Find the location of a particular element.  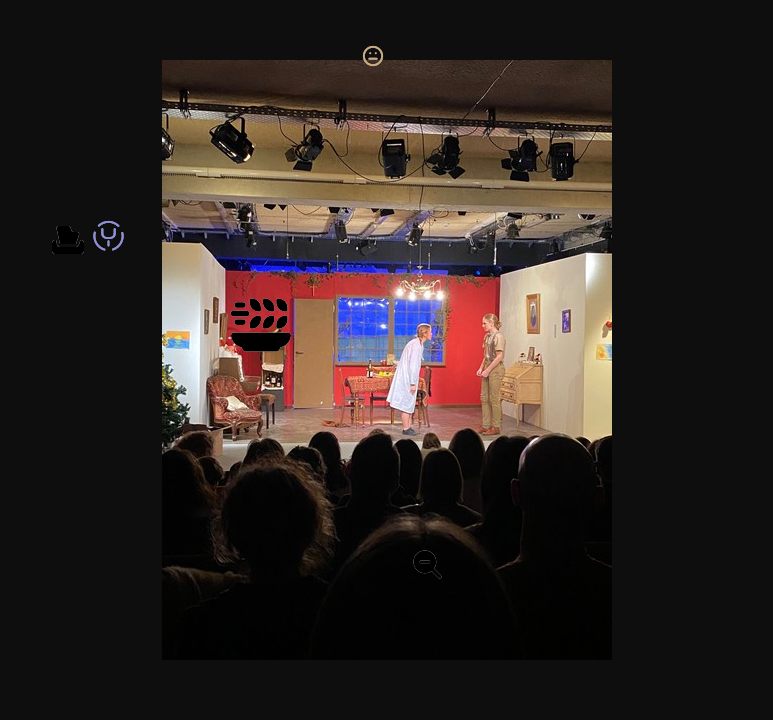

rate your experience as neutral is located at coordinates (373, 56).